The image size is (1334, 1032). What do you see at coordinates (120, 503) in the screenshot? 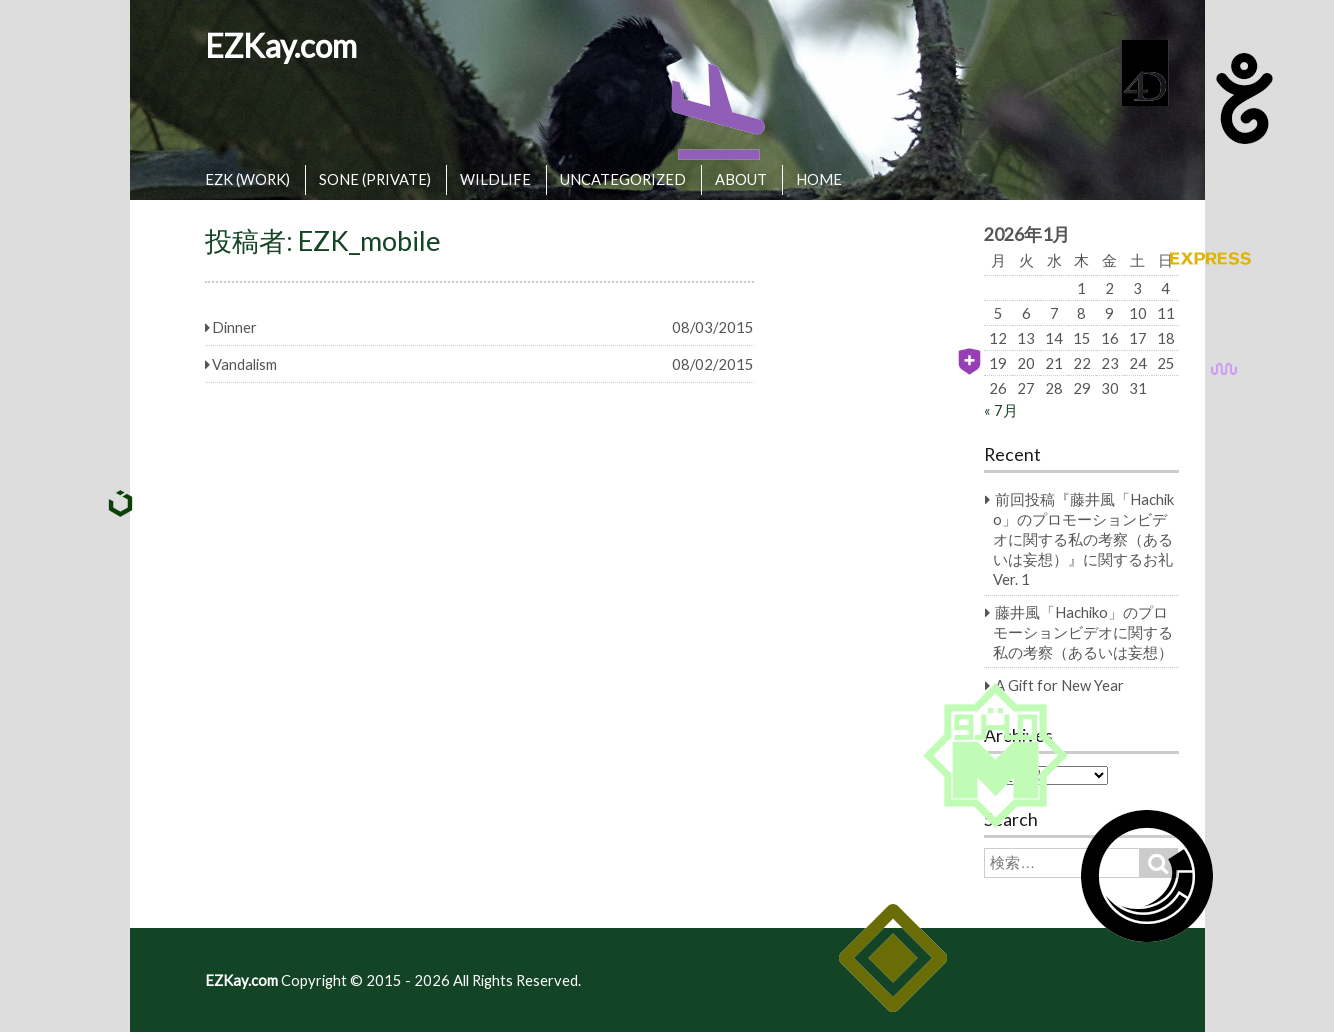
I see `UIkit framework logo` at bounding box center [120, 503].